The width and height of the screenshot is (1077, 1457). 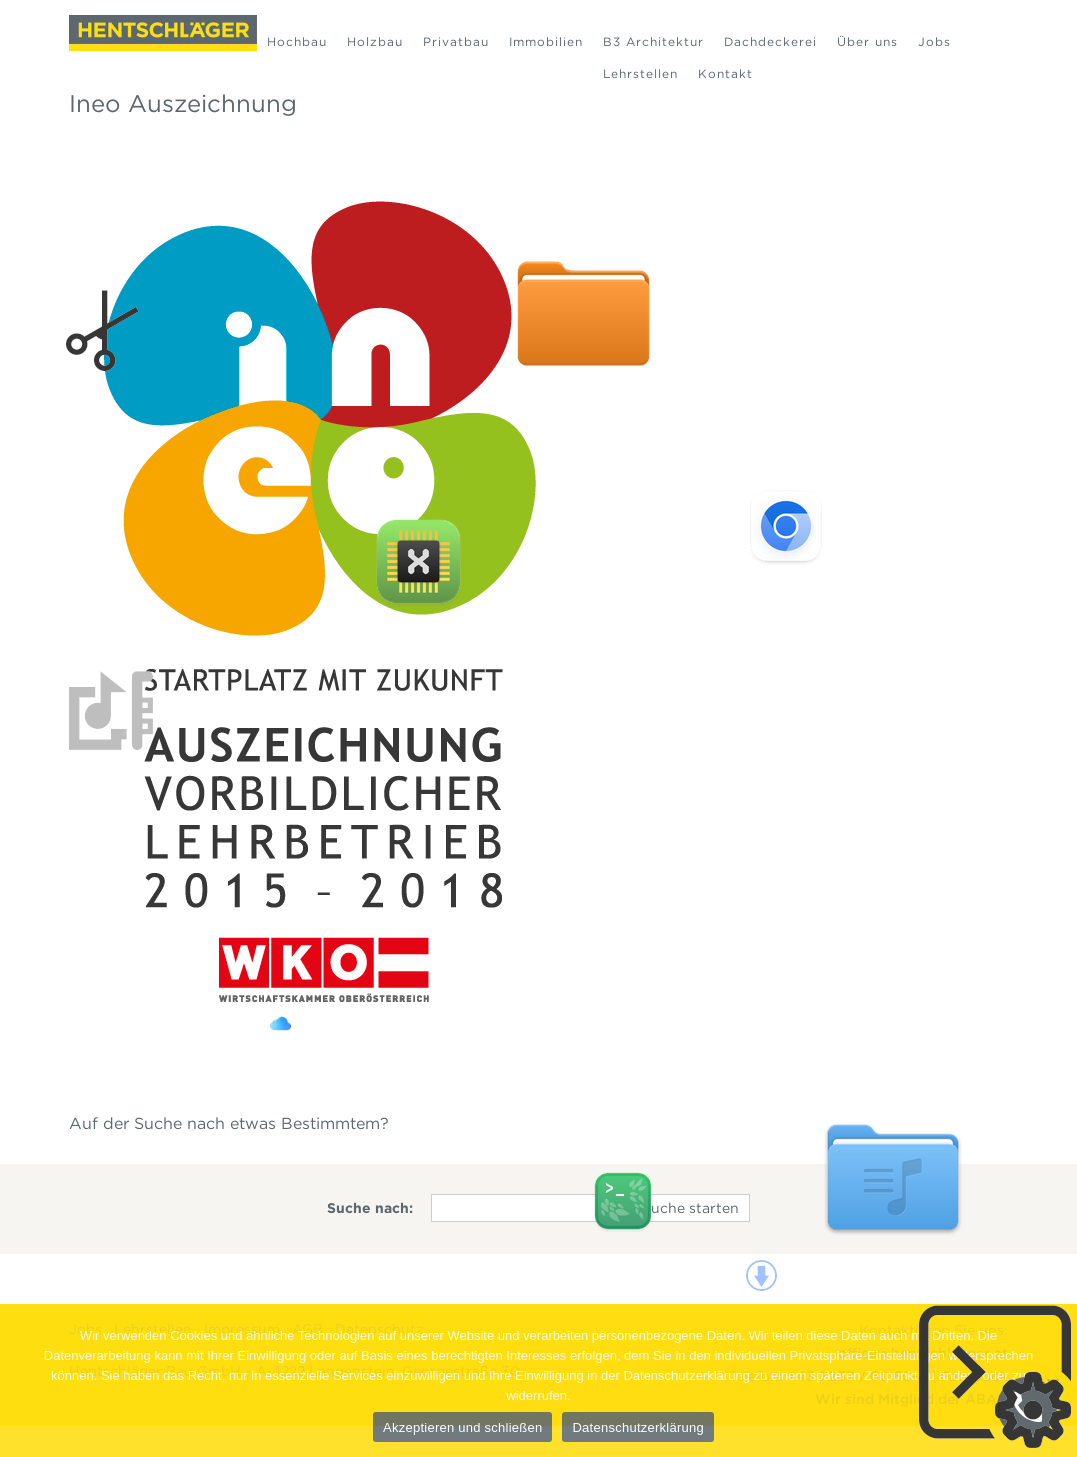 I want to click on access iCloud Drive cloud storage, so click(x=280, y=1023).